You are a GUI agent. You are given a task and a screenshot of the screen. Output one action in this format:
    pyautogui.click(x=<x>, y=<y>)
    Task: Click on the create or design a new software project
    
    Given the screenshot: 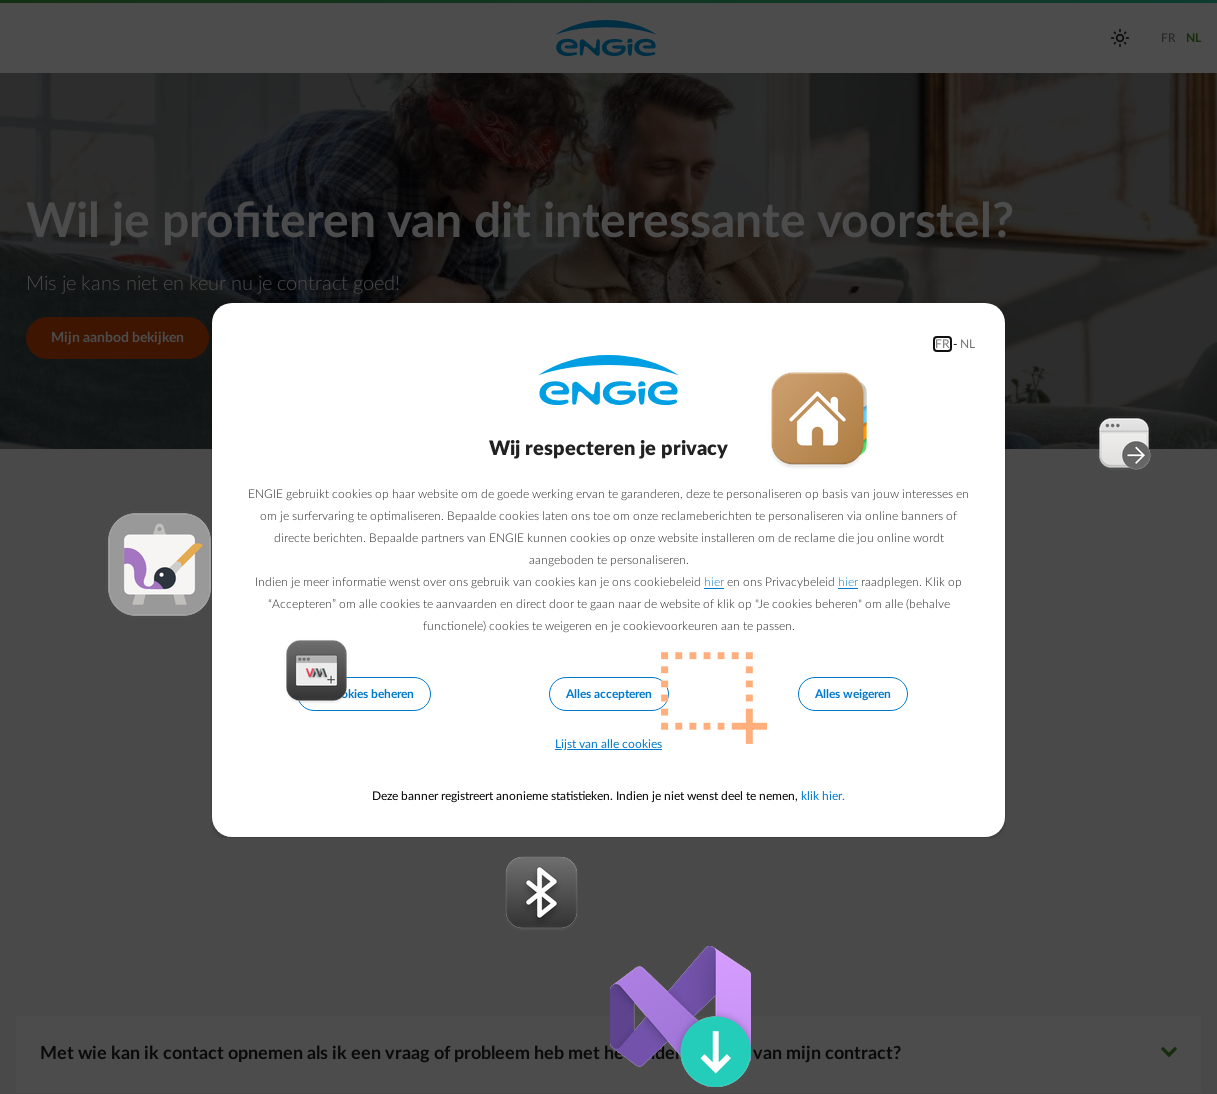 What is the action you would take?
    pyautogui.click(x=159, y=564)
    